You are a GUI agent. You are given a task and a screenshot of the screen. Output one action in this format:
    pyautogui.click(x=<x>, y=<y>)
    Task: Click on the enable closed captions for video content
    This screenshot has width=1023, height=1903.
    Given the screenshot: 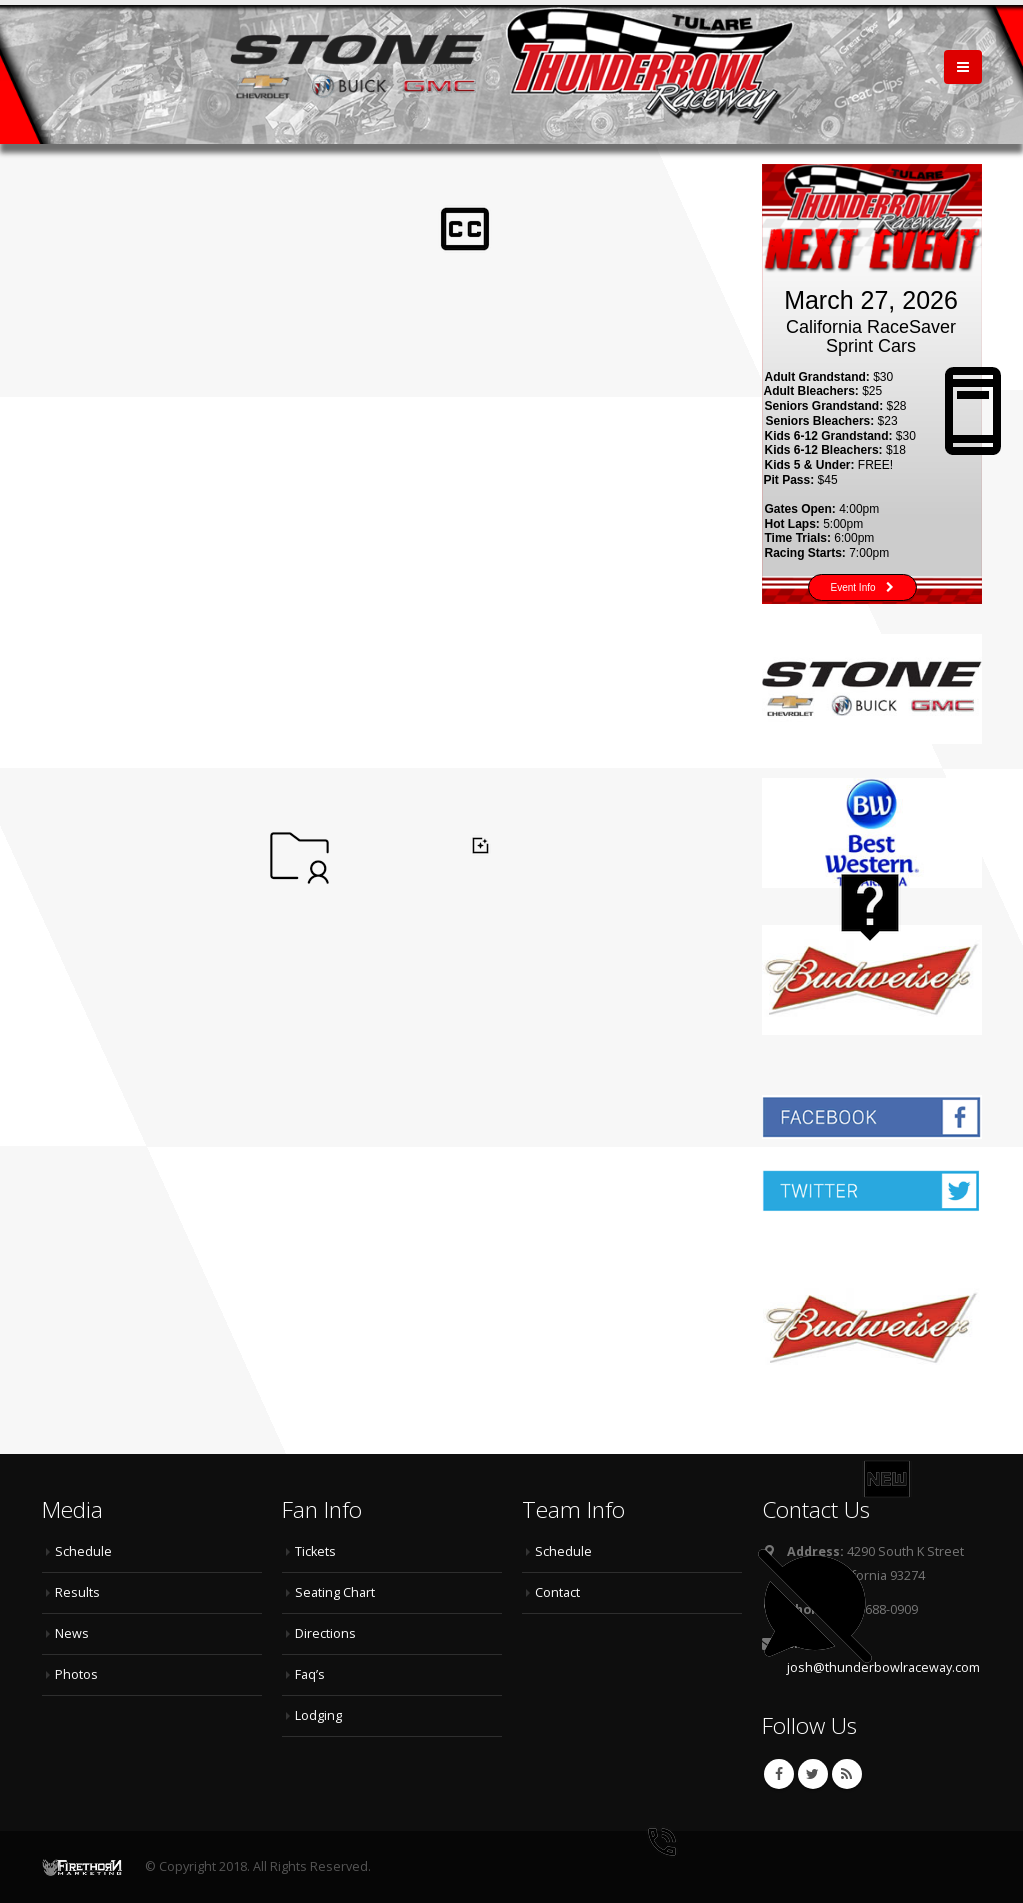 What is the action you would take?
    pyautogui.click(x=465, y=229)
    